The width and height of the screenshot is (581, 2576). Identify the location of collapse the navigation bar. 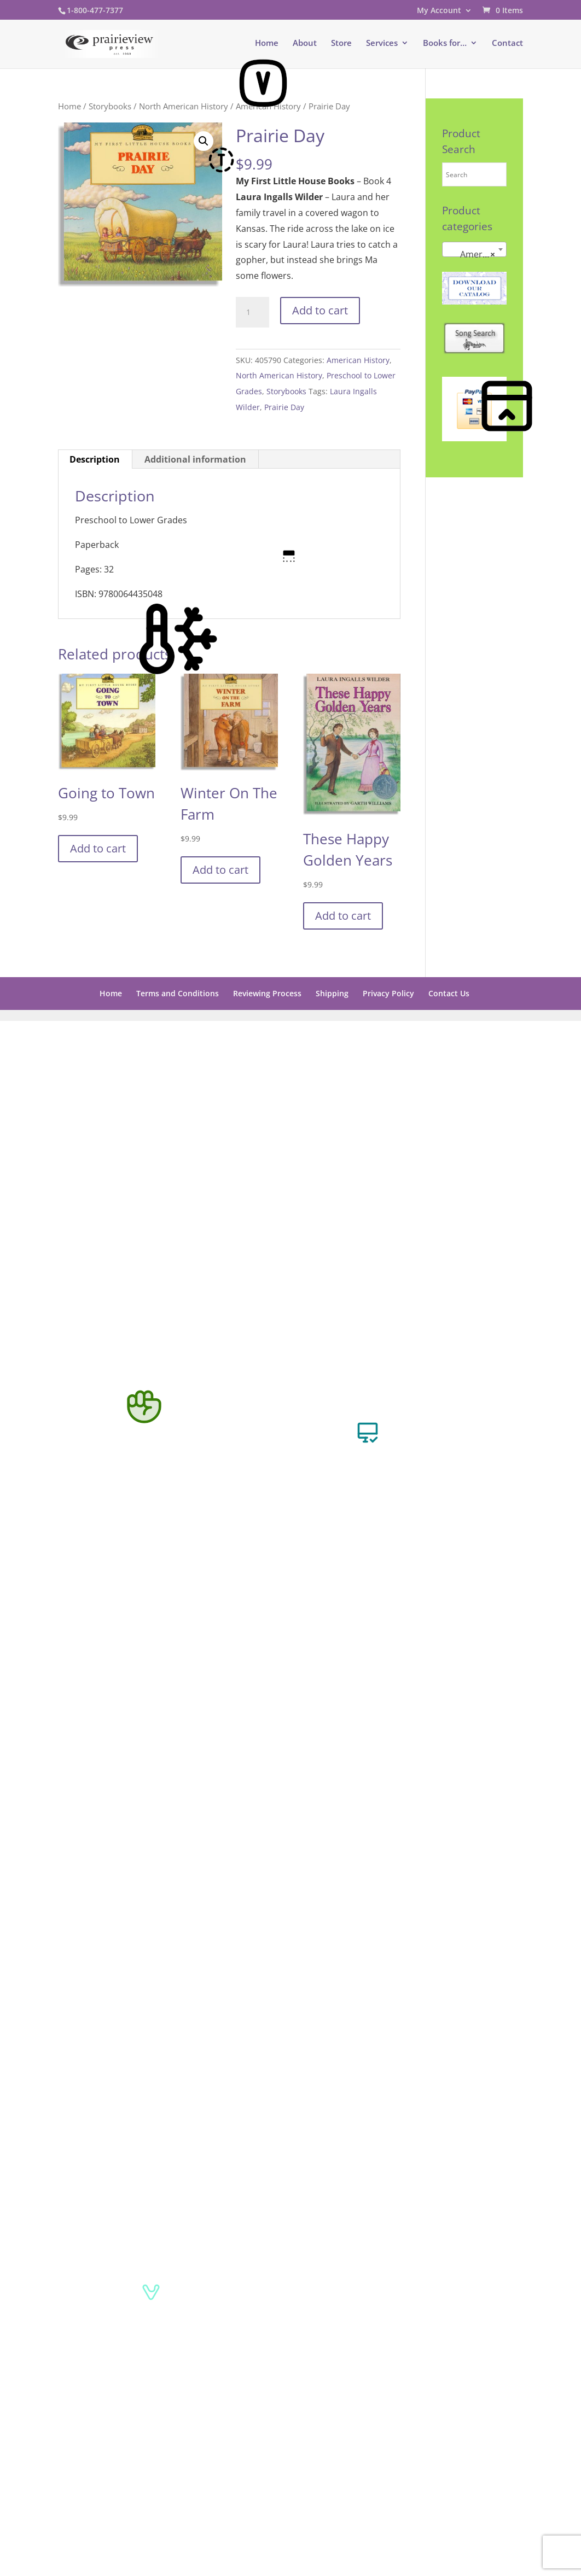
(507, 406).